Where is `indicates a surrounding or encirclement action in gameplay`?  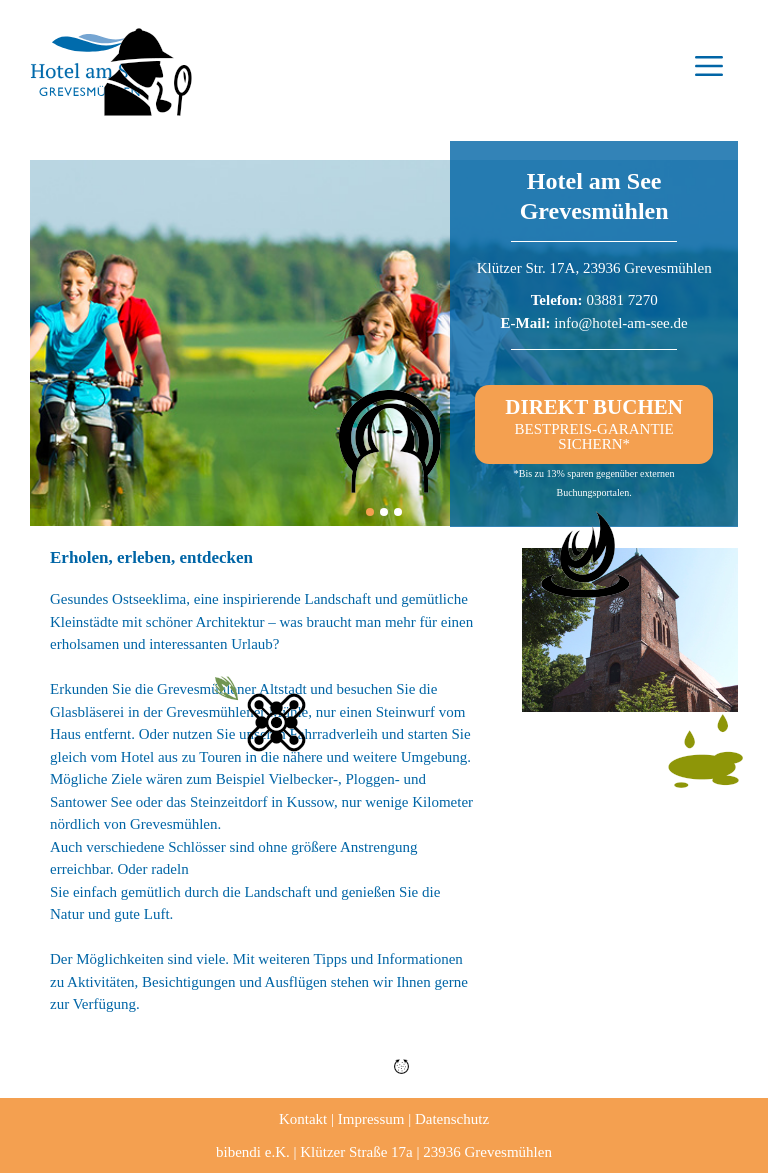
indicates a surrounding or encirclement action in gameplay is located at coordinates (401, 1066).